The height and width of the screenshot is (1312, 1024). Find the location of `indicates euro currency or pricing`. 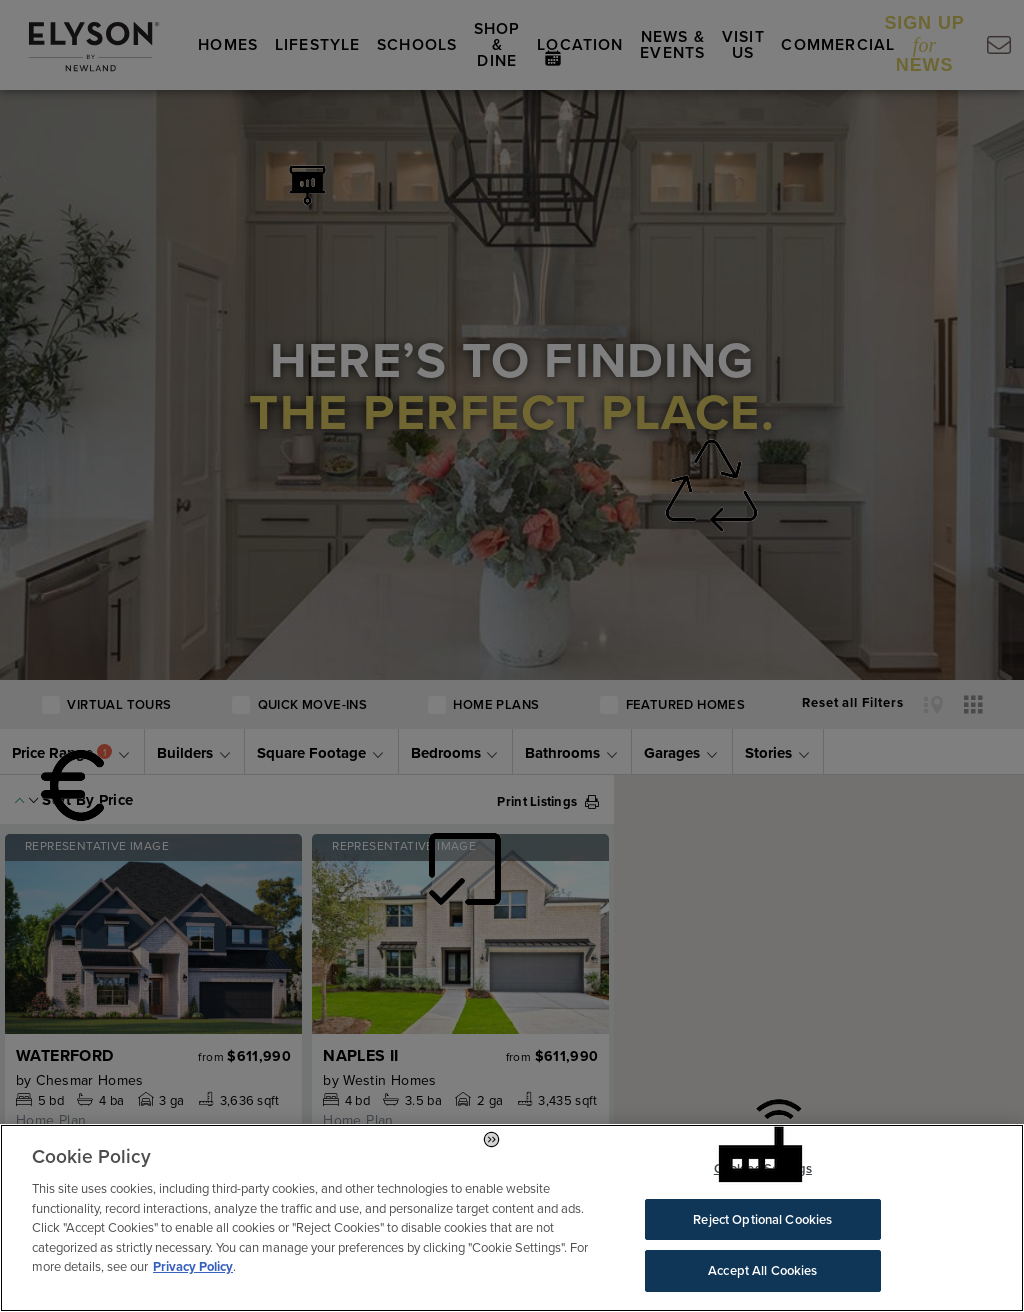

indicates euro currency or pricing is located at coordinates (76, 785).